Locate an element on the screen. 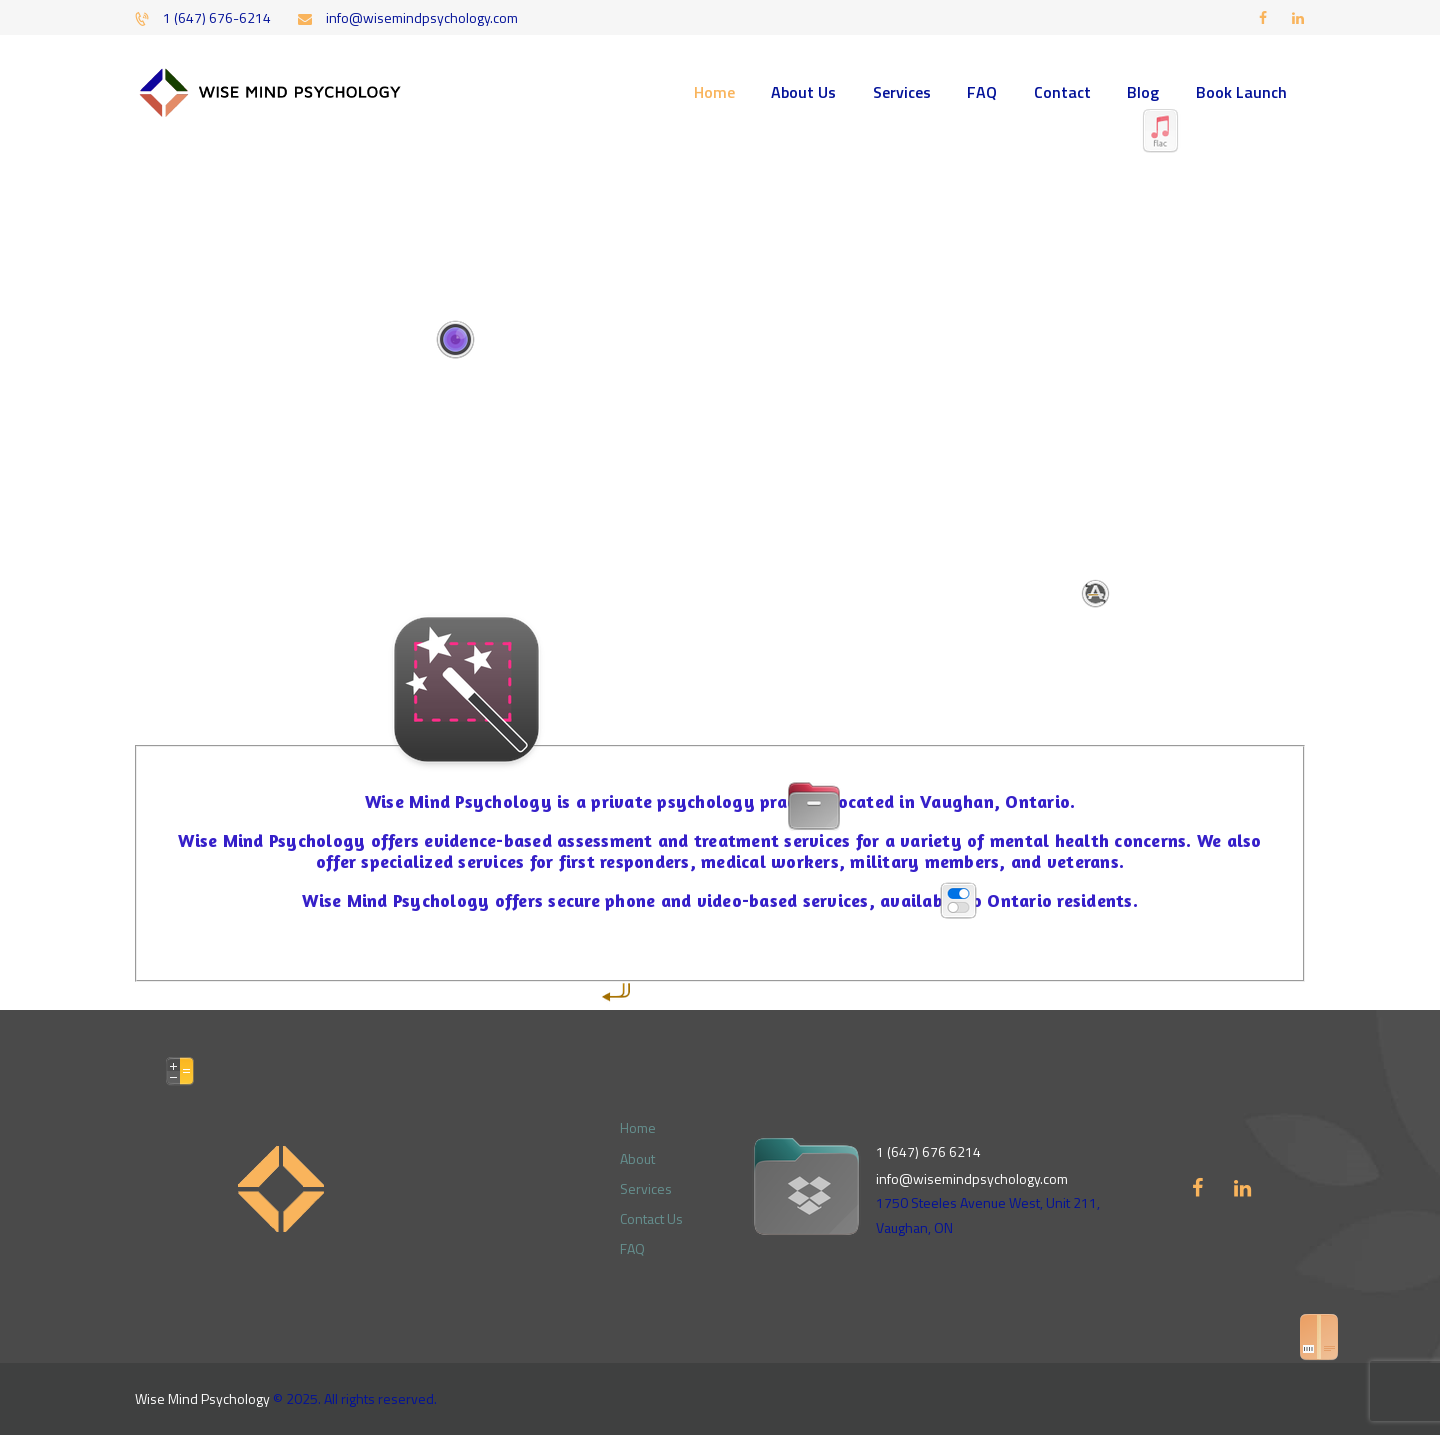 The width and height of the screenshot is (1440, 1435). open normcap screen capture tool is located at coordinates (466, 689).